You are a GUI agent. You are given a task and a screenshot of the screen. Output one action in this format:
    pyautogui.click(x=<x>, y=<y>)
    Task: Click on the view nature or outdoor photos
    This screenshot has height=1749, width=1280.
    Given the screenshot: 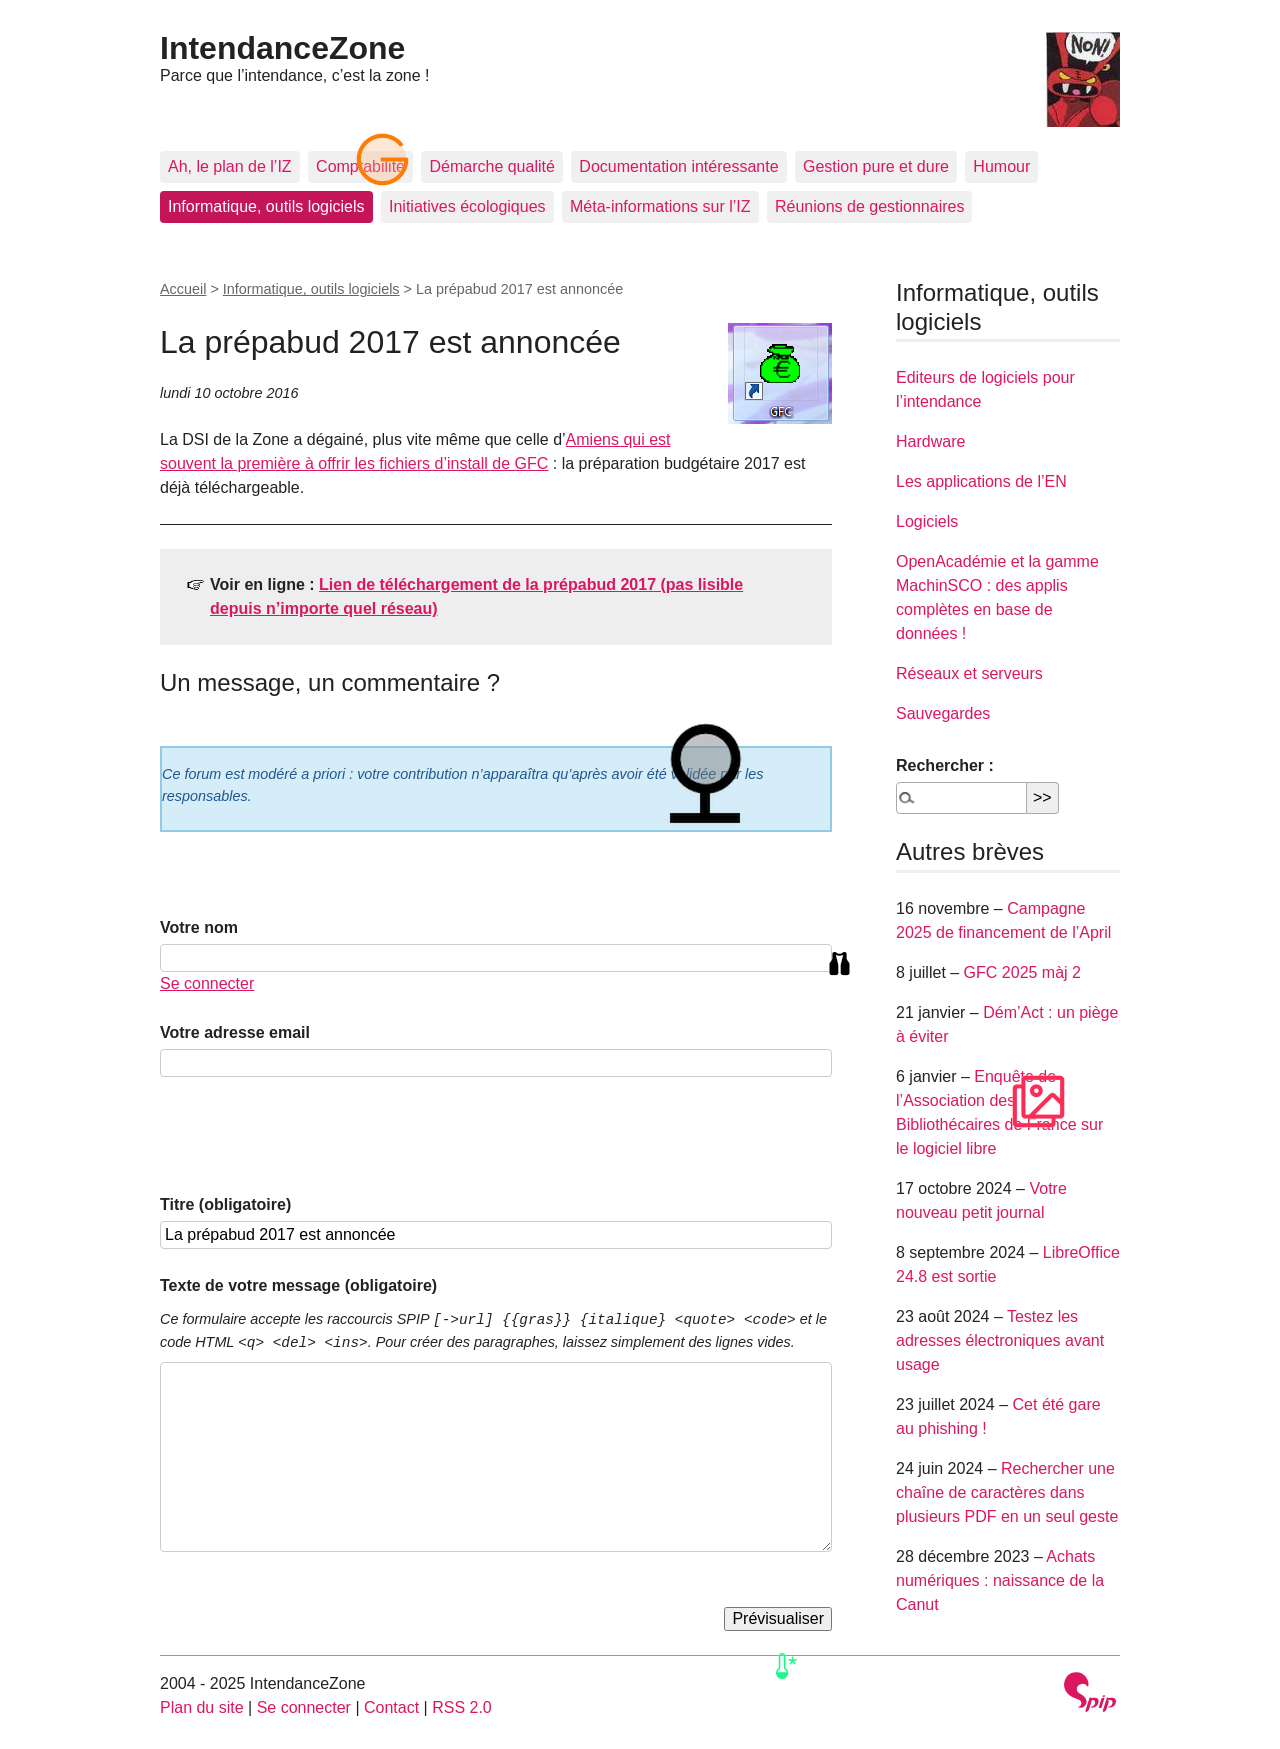 What is the action you would take?
    pyautogui.click(x=705, y=773)
    